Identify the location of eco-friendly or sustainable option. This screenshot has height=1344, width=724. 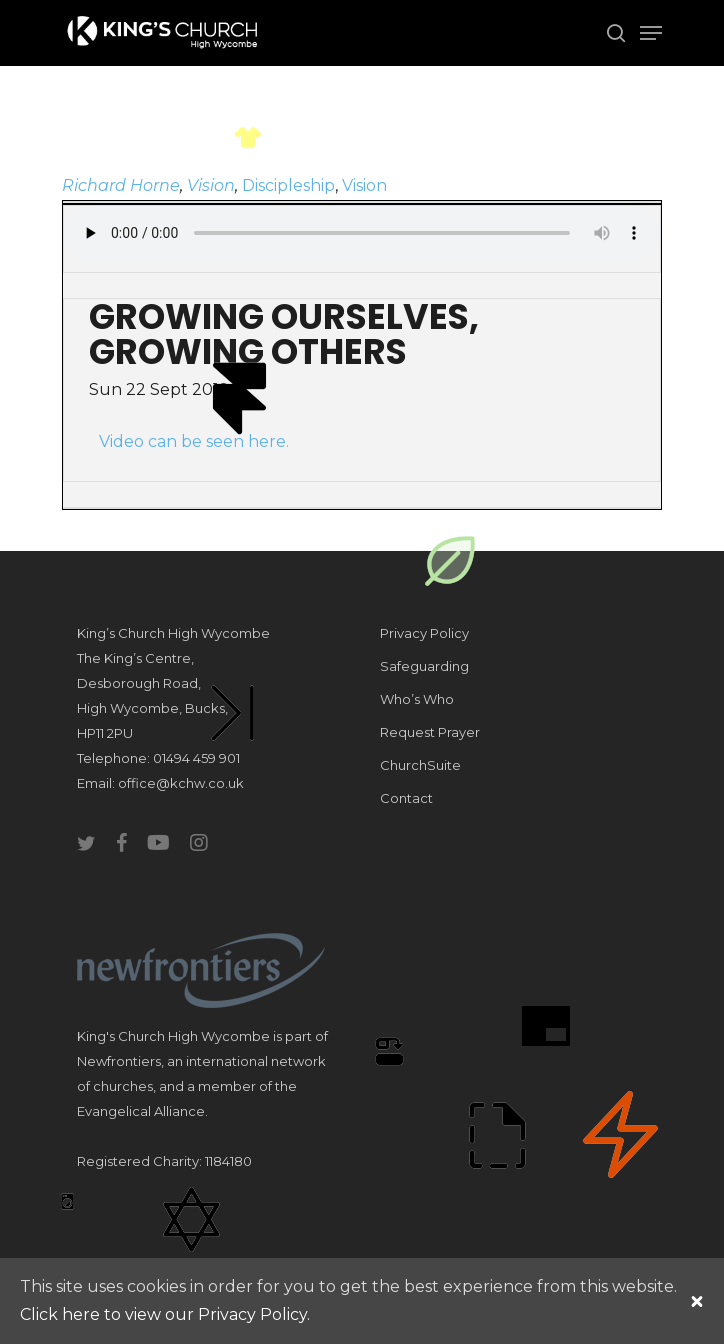
(450, 561).